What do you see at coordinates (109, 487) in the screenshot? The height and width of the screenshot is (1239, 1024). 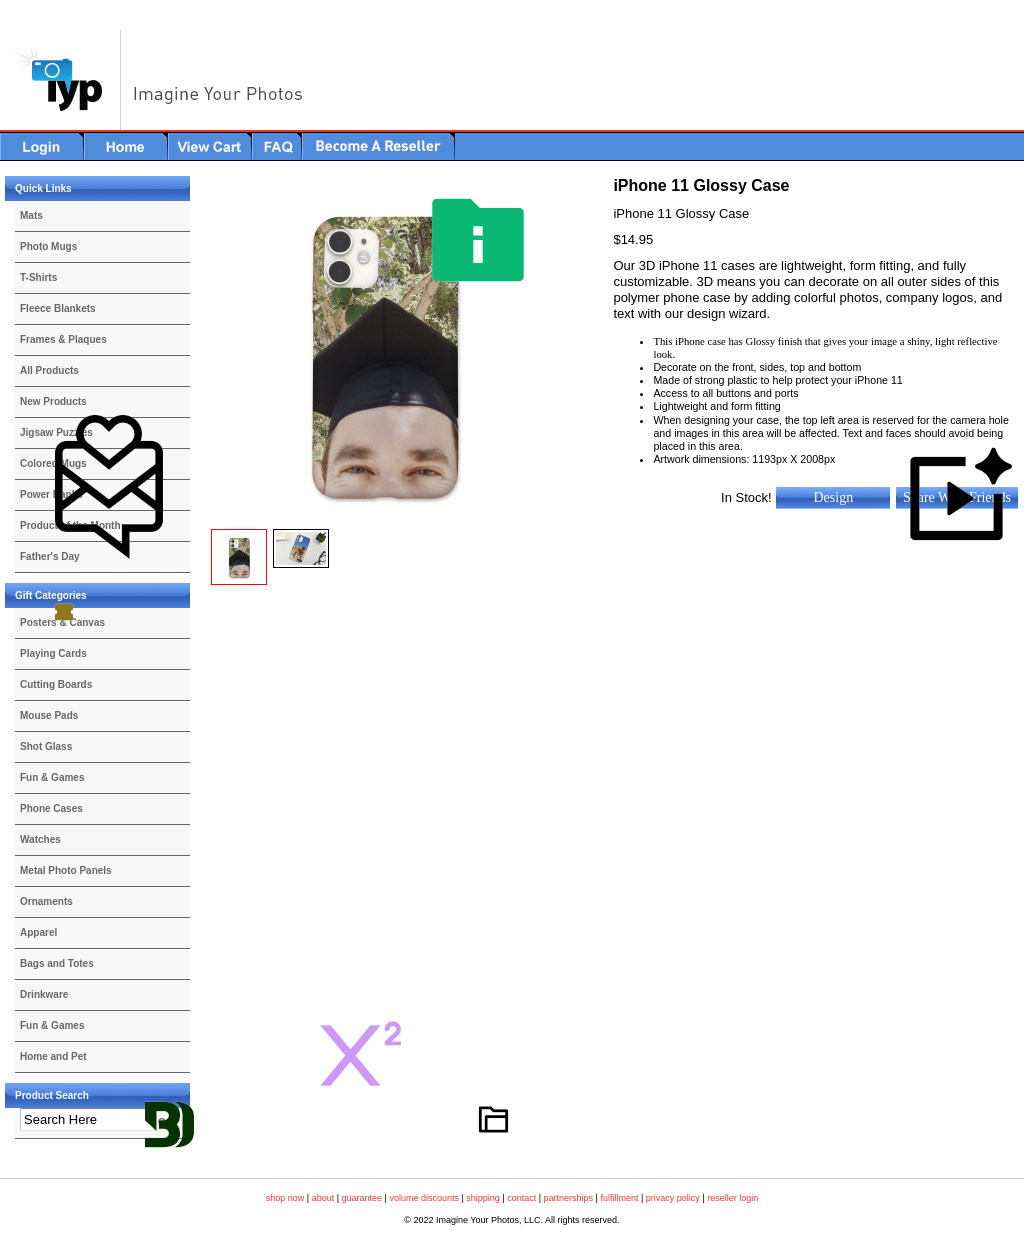 I see `open tinyletter email newsletter service` at bounding box center [109, 487].